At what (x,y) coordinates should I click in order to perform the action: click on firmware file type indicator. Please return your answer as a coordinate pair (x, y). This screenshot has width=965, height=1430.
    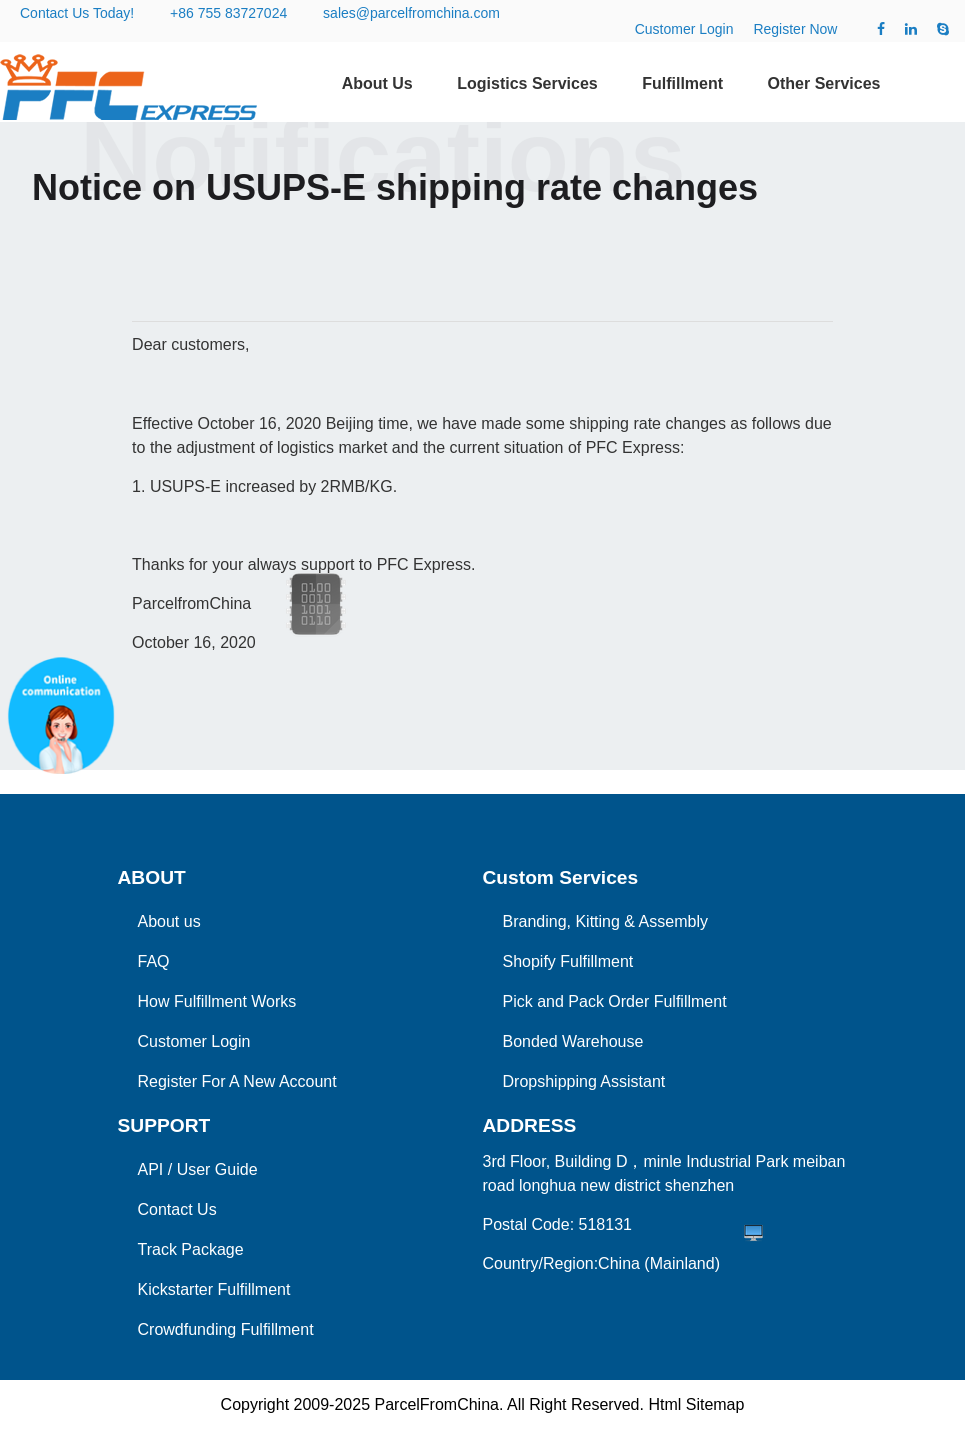
    Looking at the image, I should click on (316, 604).